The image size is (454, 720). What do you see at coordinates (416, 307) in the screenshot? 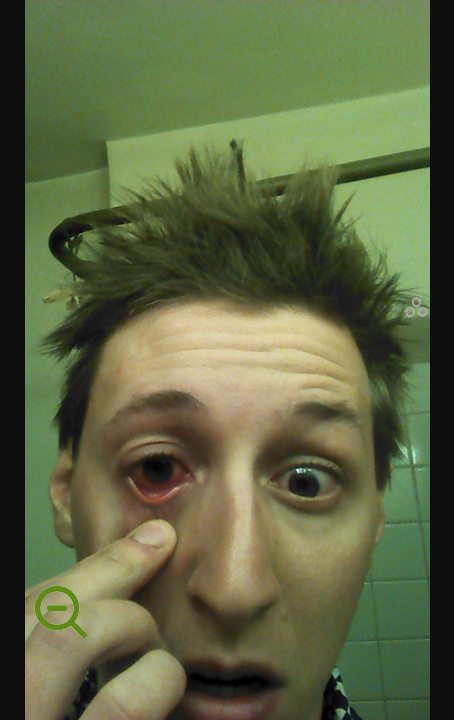
I see `group or cluster related items` at bounding box center [416, 307].